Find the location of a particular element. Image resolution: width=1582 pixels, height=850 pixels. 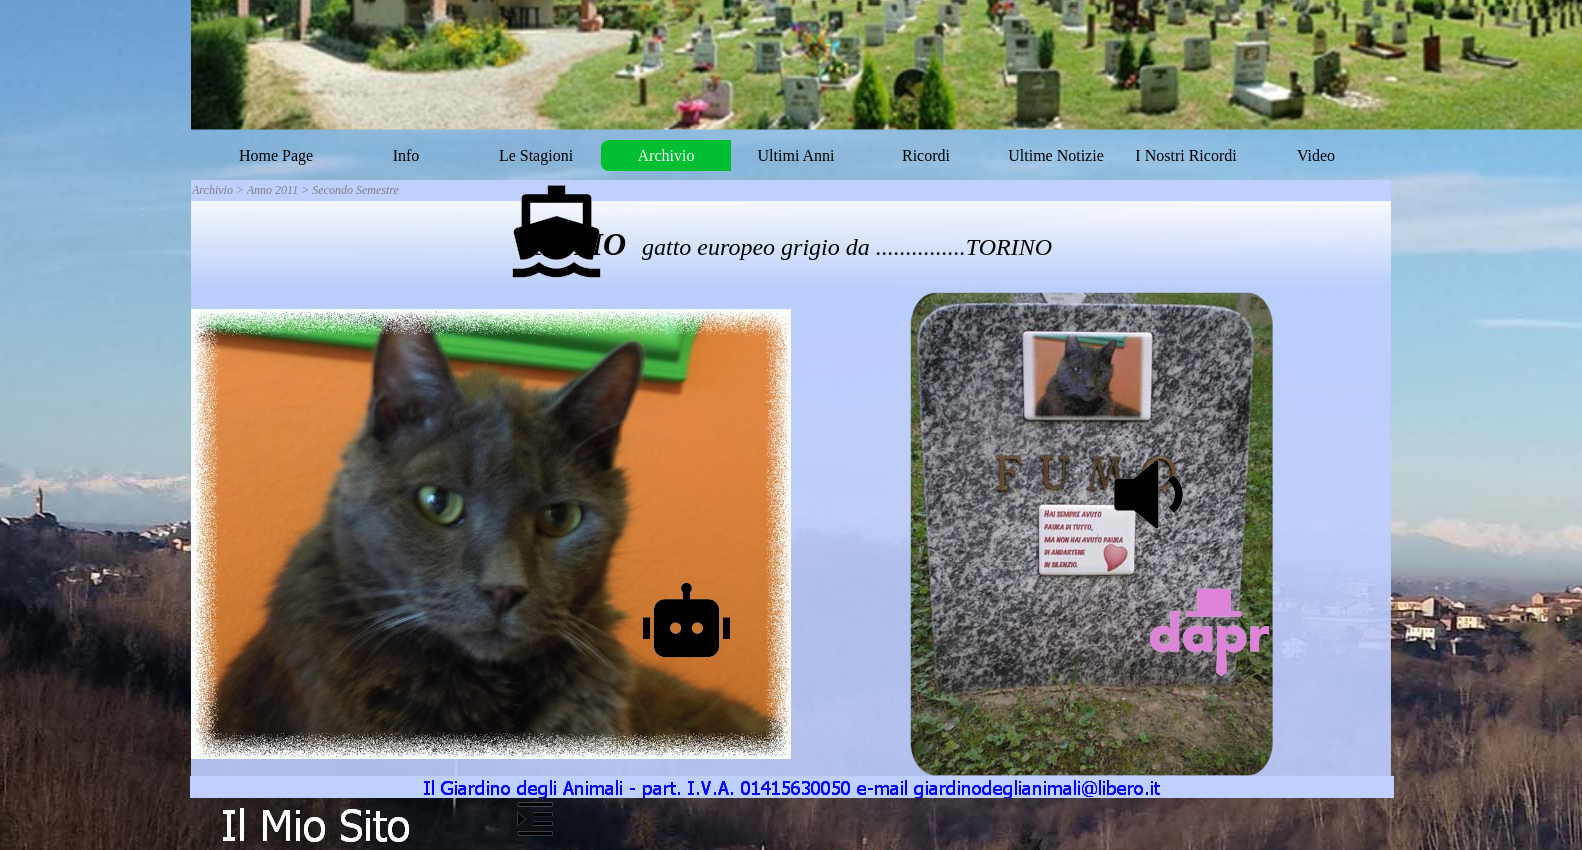

access AI assistant or chatbot features is located at coordinates (686, 624).